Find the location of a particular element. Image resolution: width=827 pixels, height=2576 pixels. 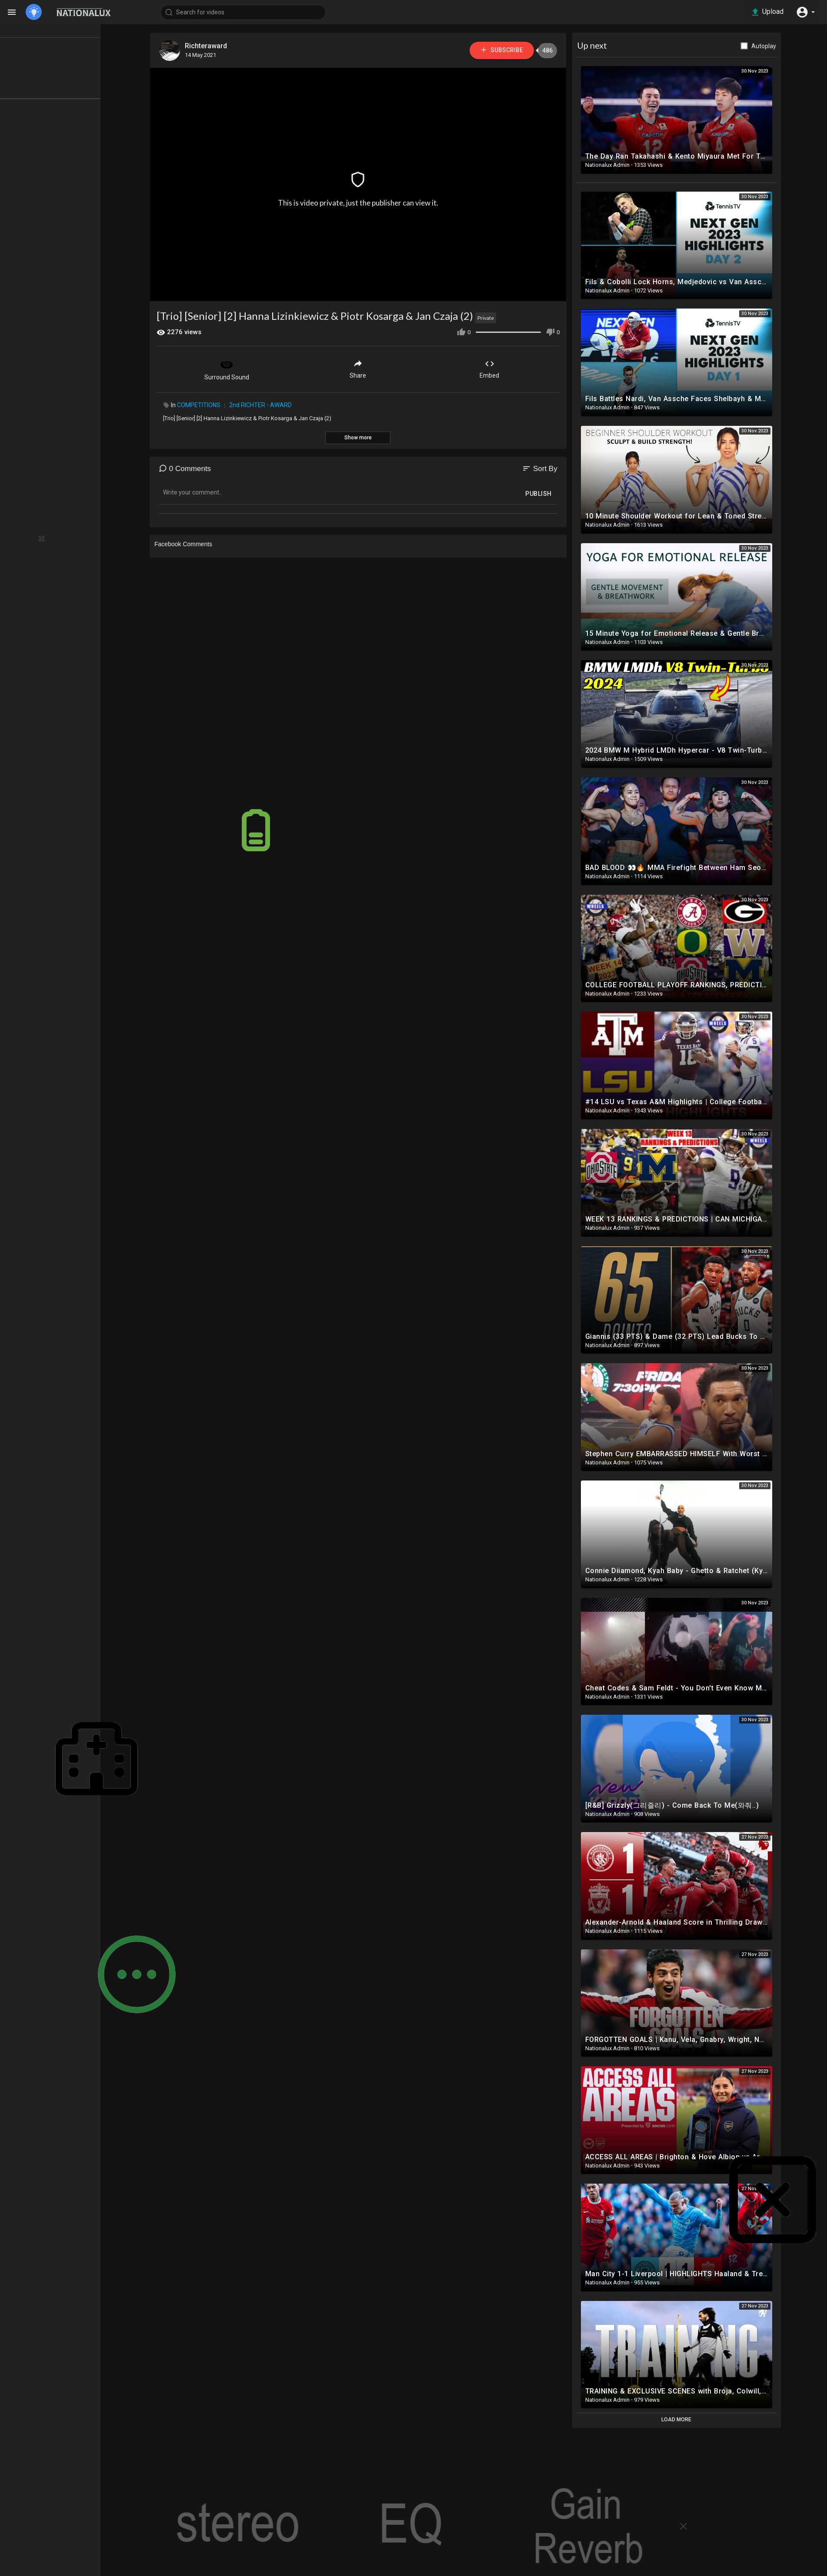

view more options is located at coordinates (137, 1974).